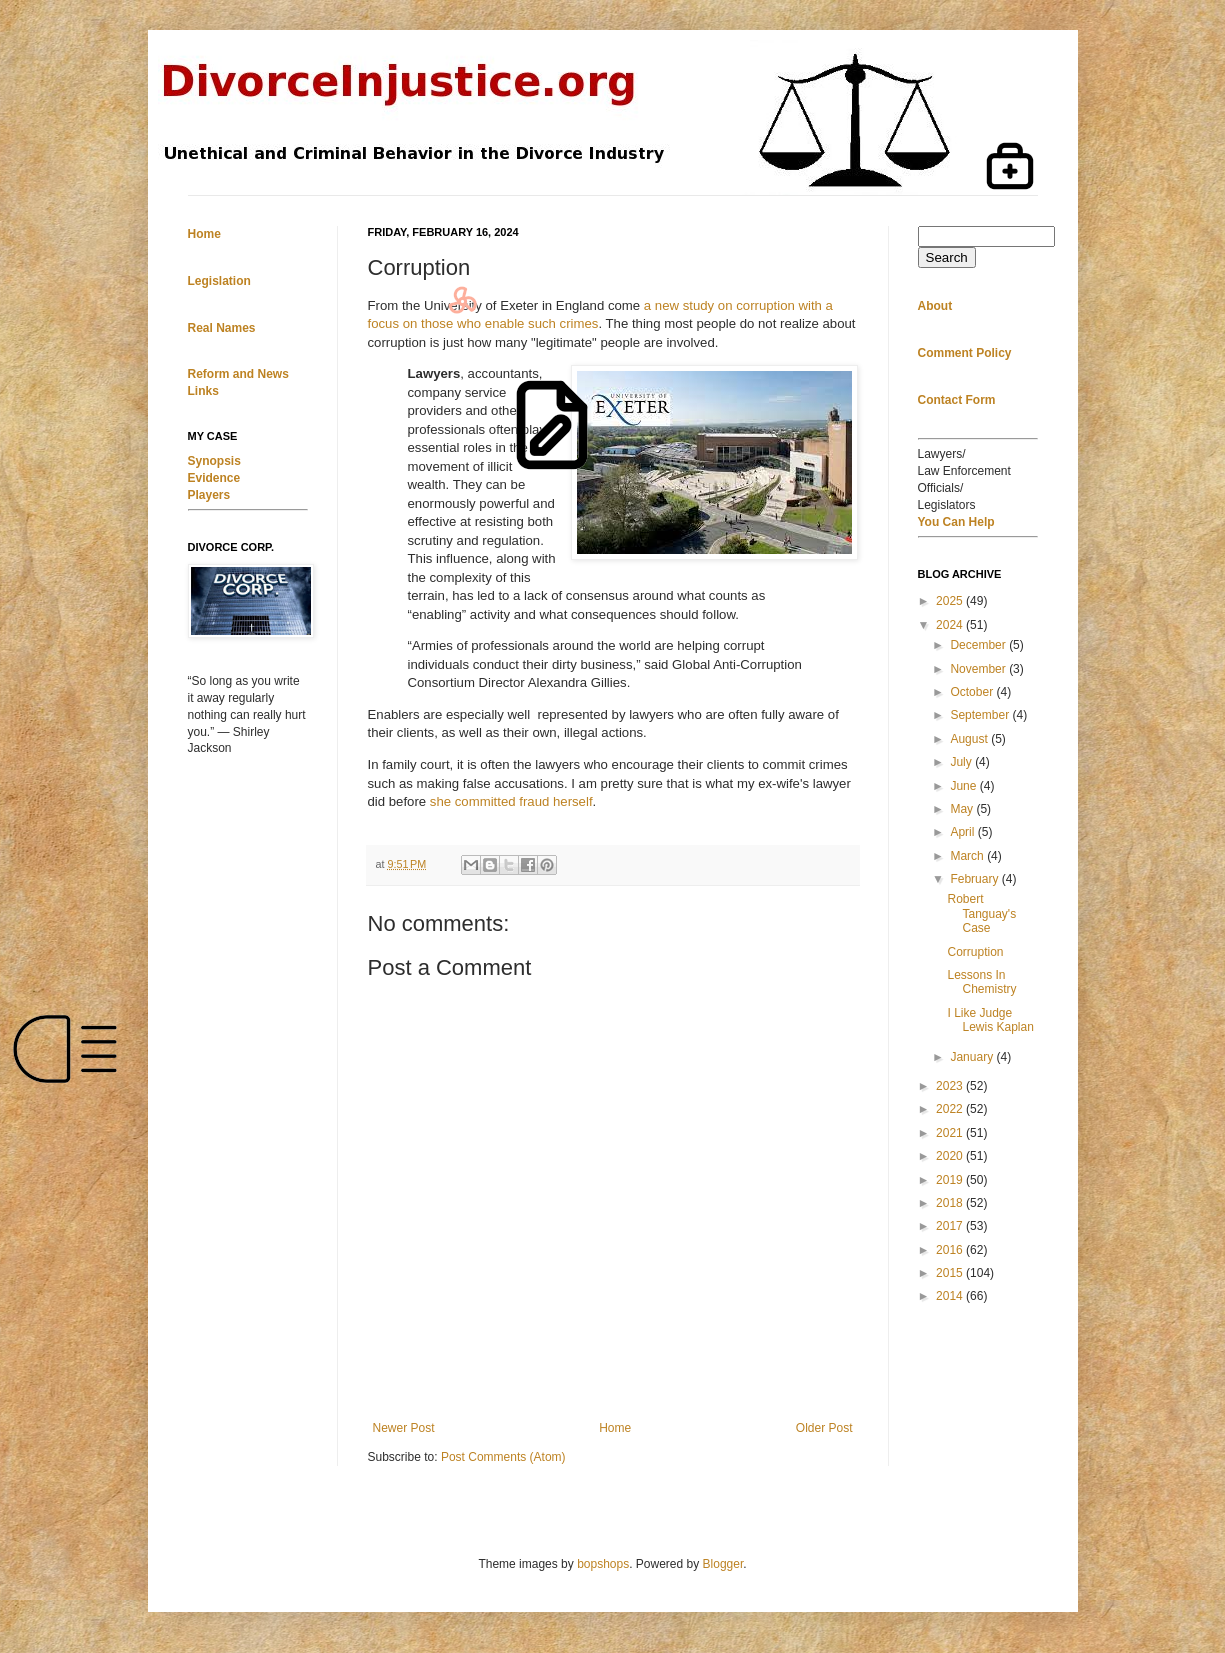 The height and width of the screenshot is (1653, 1225). Describe the element at coordinates (65, 1049) in the screenshot. I see `toggle vehicle headlights on/off` at that location.